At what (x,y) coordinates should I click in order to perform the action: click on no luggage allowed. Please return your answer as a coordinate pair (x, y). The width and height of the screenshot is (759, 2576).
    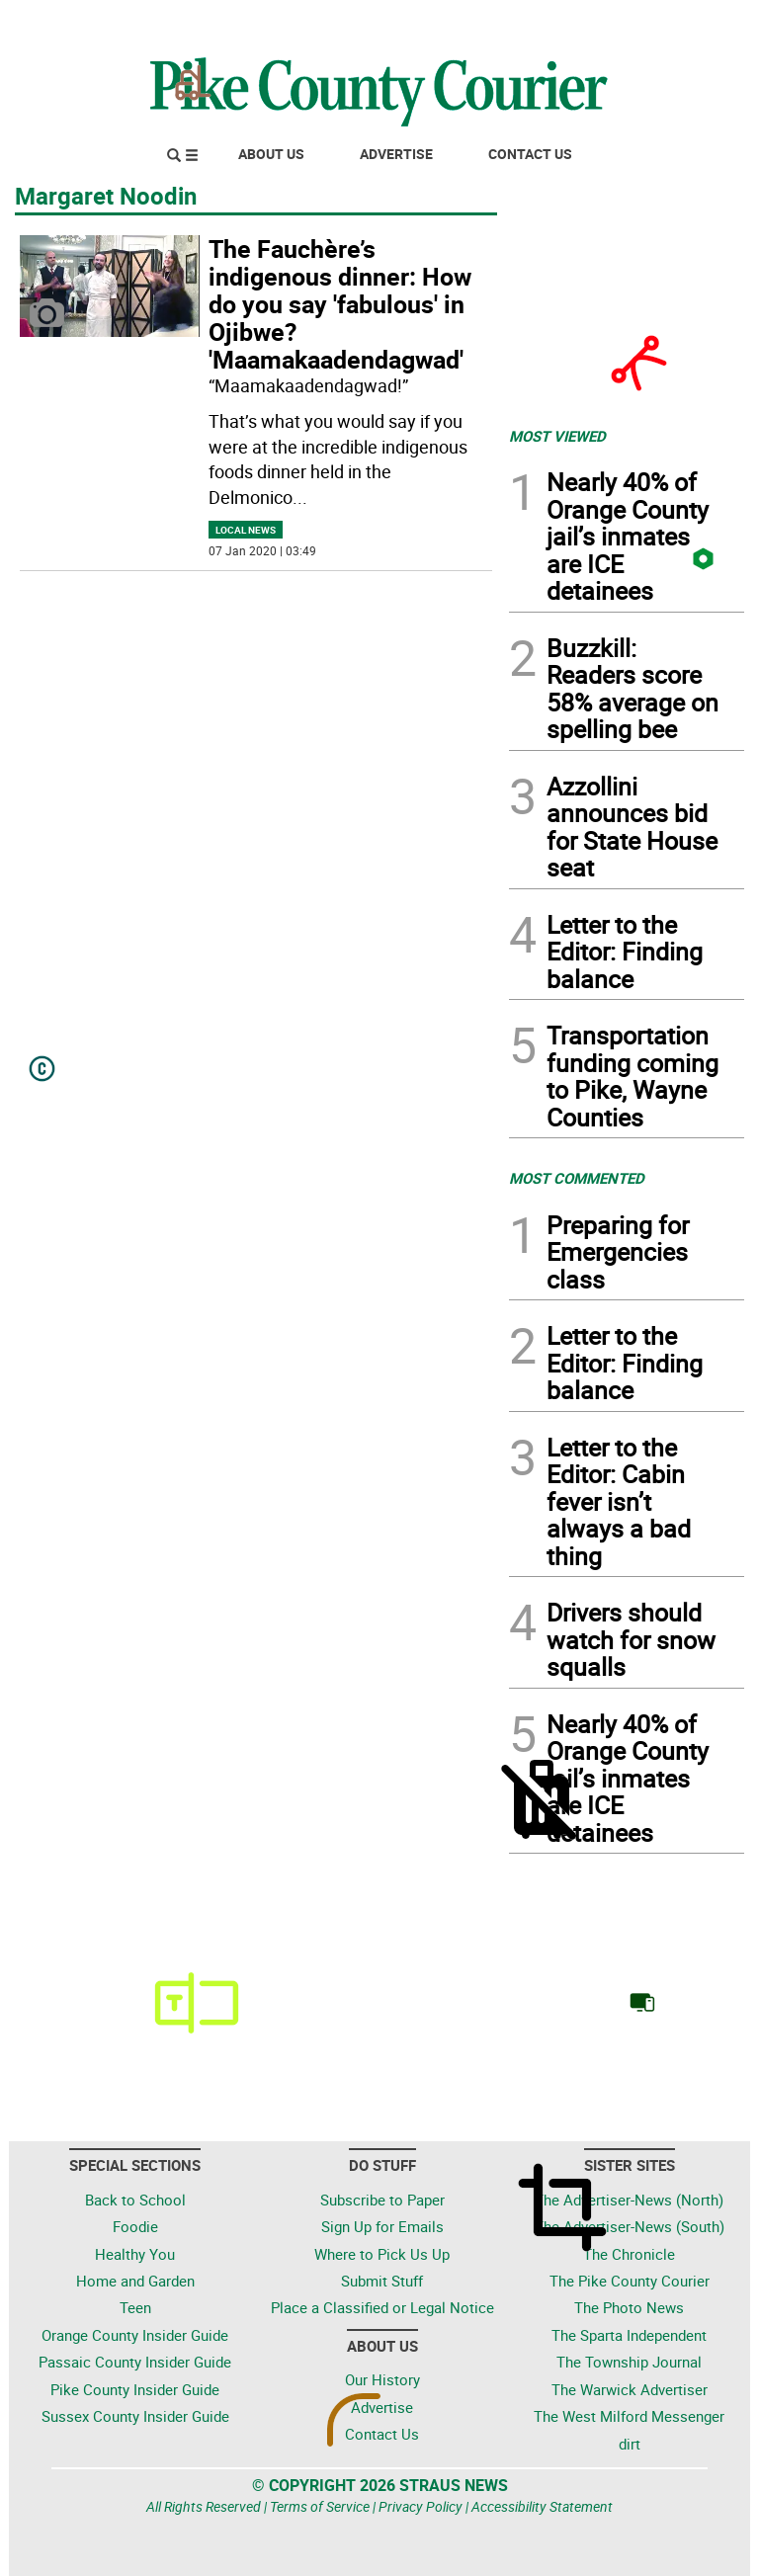
    Looking at the image, I should click on (542, 1799).